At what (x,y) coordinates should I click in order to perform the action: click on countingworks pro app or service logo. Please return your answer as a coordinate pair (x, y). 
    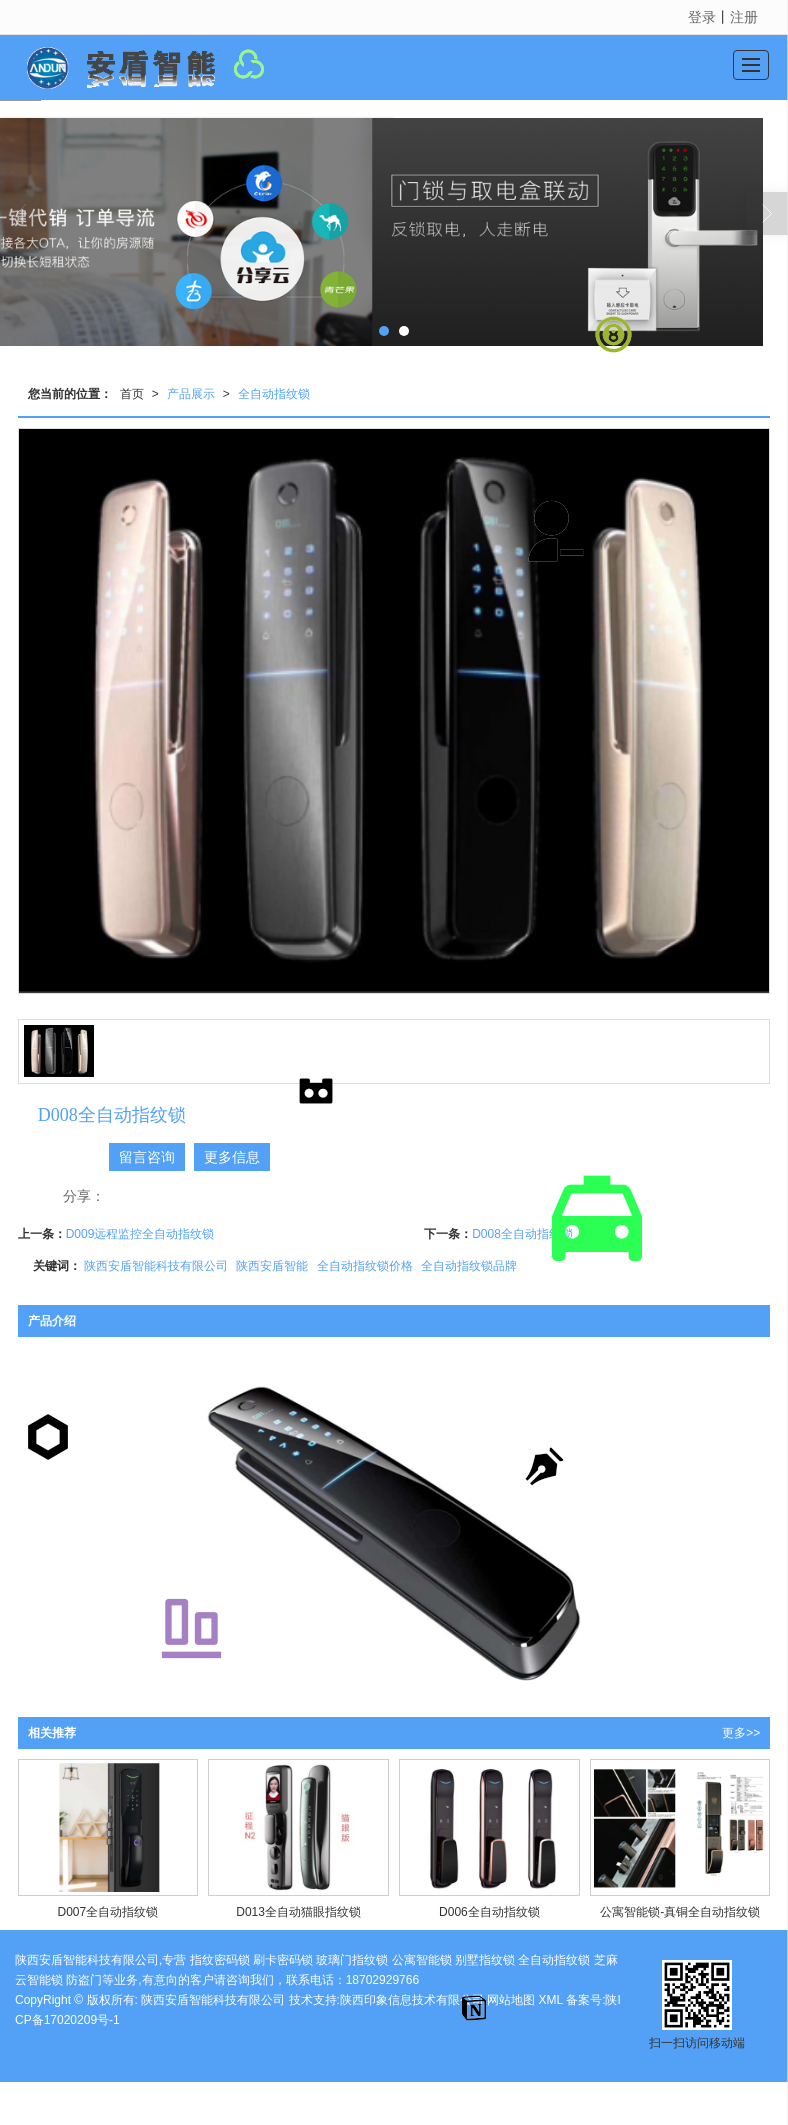
    Looking at the image, I should click on (249, 64).